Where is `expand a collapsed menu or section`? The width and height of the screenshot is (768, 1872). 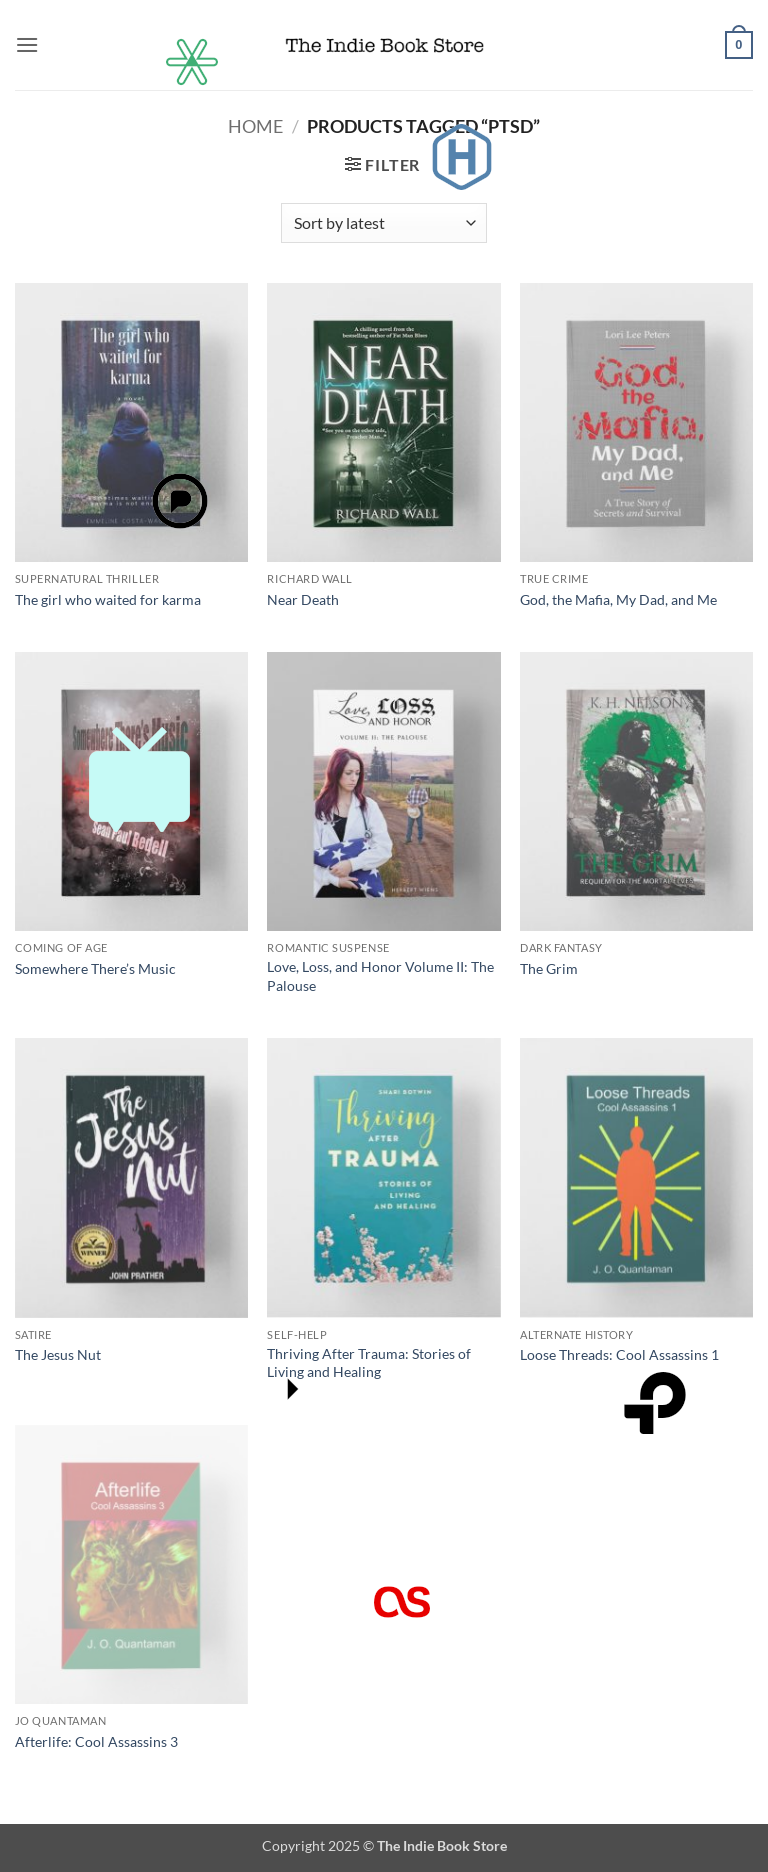 expand a collapsed menu or section is located at coordinates (293, 1389).